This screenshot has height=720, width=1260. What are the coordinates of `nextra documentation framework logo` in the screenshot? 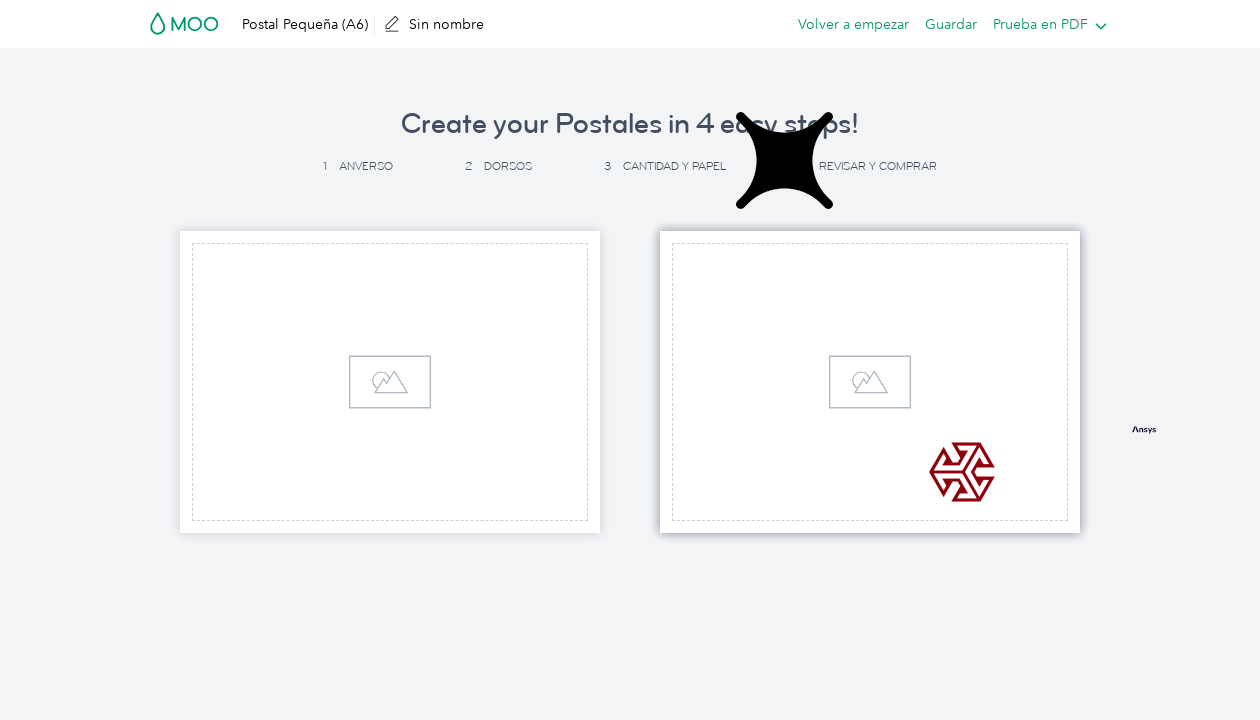 It's located at (784, 160).